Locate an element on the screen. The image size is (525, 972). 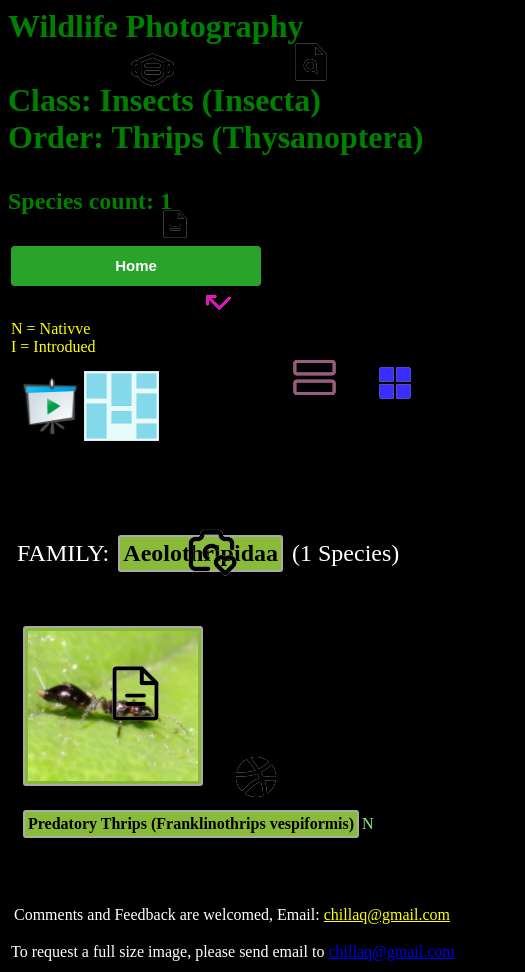
view document or text file is located at coordinates (135, 693).